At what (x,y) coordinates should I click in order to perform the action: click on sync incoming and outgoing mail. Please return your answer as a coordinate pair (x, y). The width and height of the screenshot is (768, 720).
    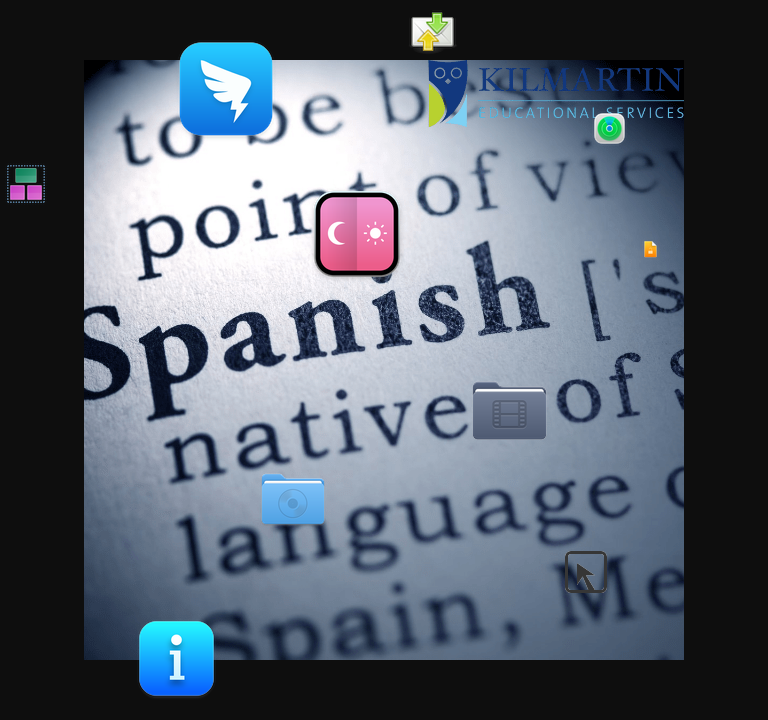
    Looking at the image, I should click on (432, 34).